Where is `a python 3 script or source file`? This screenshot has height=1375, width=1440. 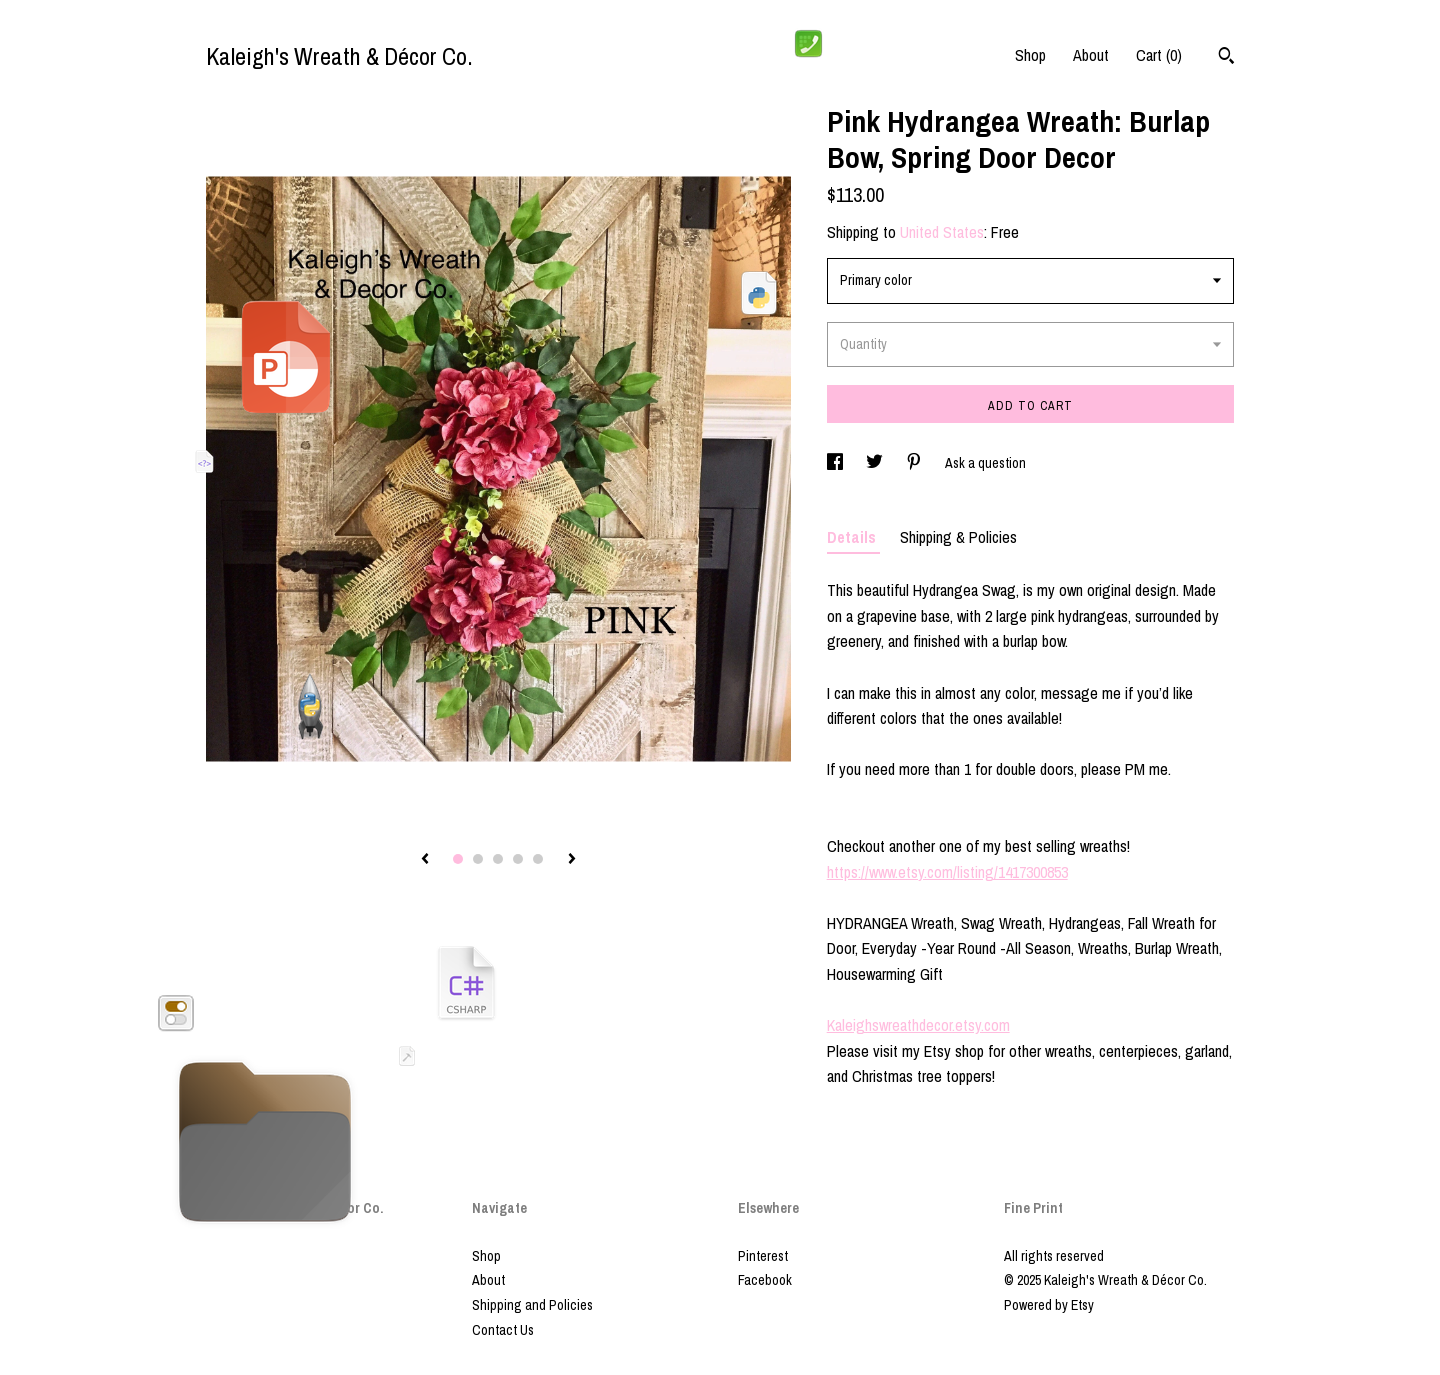 a python 3 script or source file is located at coordinates (759, 293).